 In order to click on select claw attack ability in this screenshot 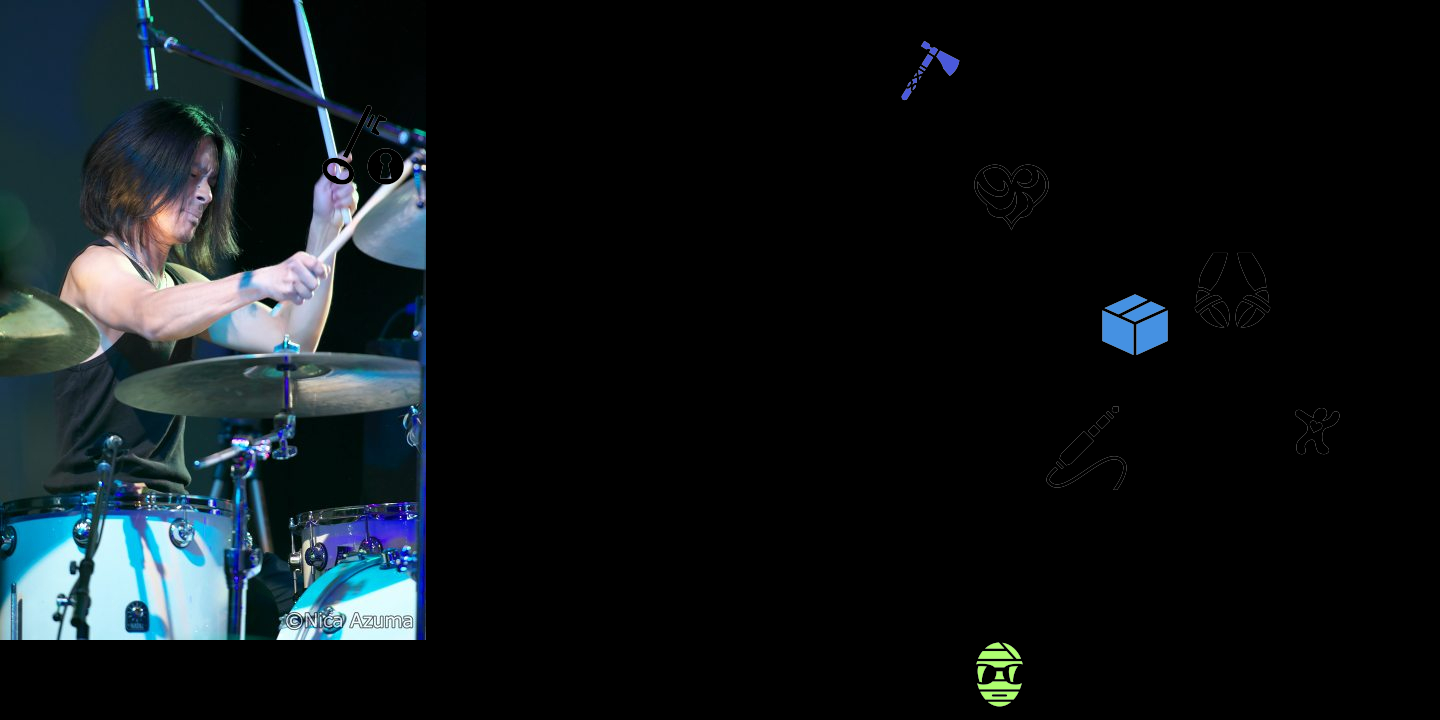, I will do `click(1232, 289)`.